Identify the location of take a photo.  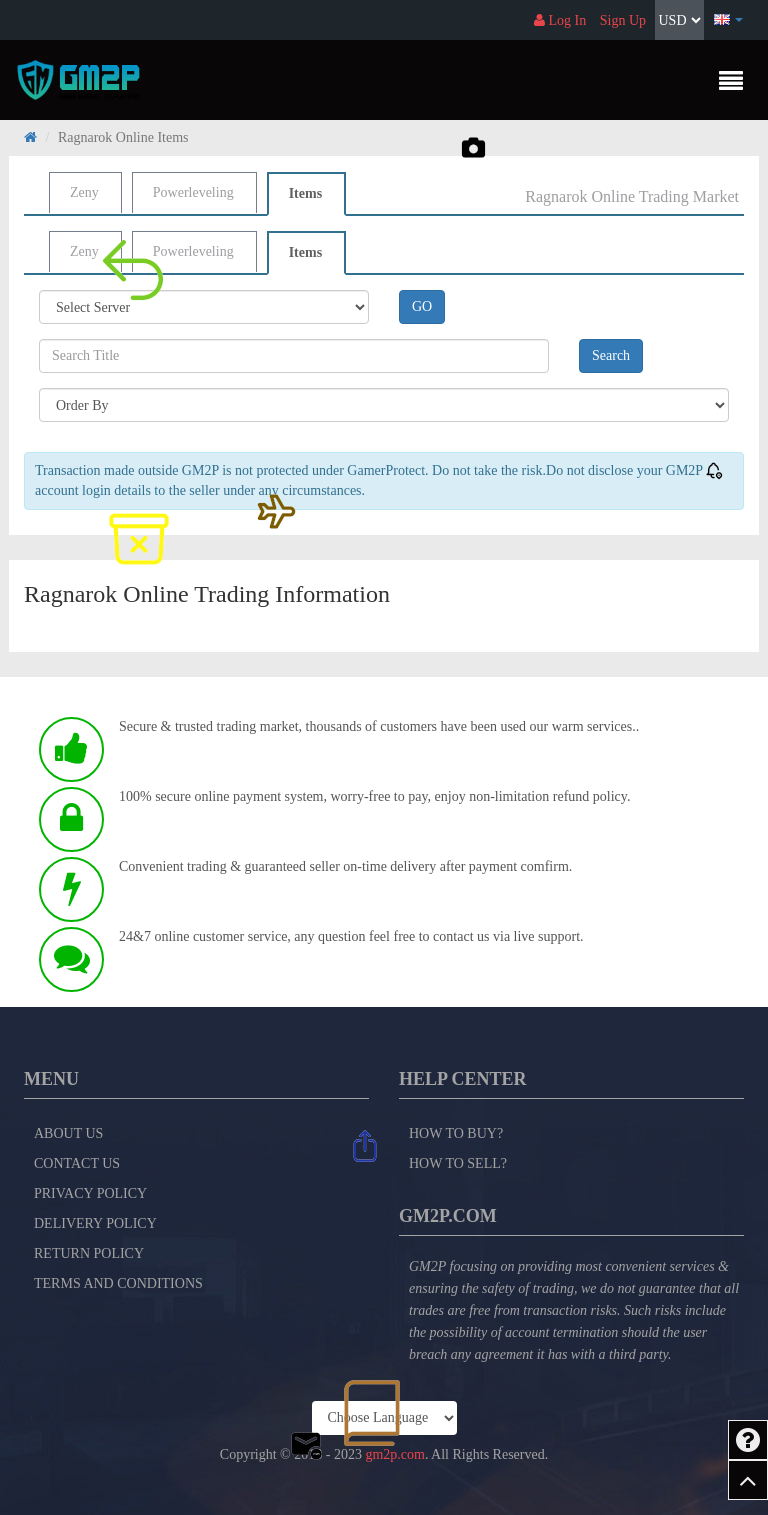
(473, 147).